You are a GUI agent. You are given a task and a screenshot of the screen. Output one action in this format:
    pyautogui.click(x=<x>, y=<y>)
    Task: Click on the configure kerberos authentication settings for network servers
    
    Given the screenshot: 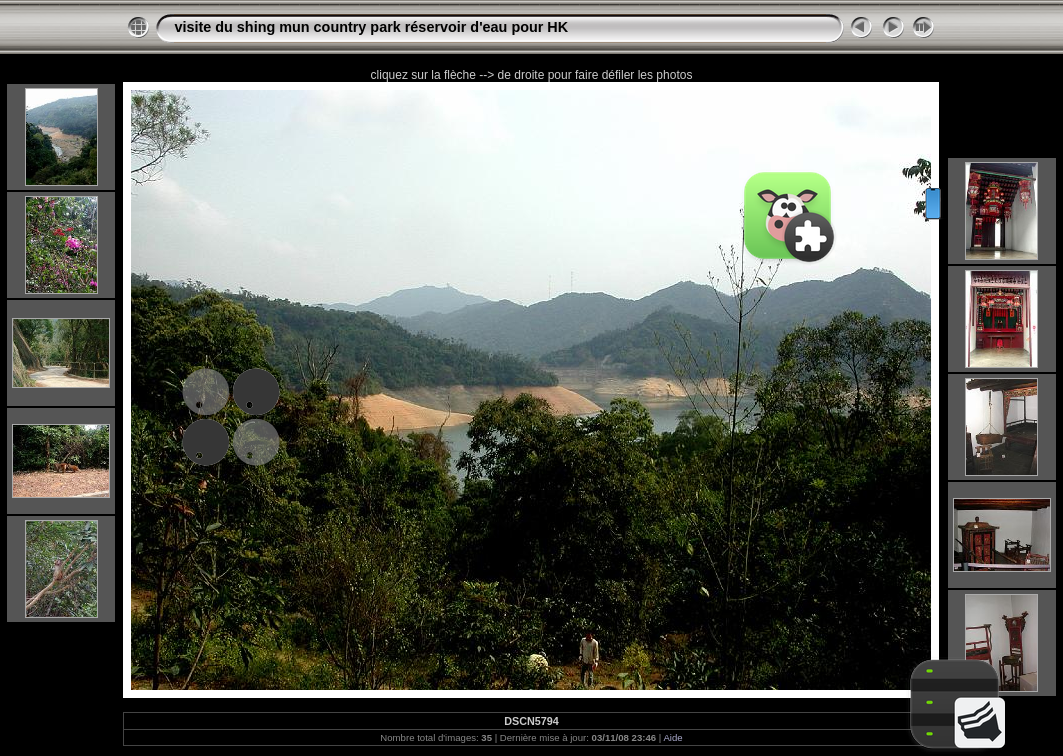 What is the action you would take?
    pyautogui.click(x=955, y=705)
    